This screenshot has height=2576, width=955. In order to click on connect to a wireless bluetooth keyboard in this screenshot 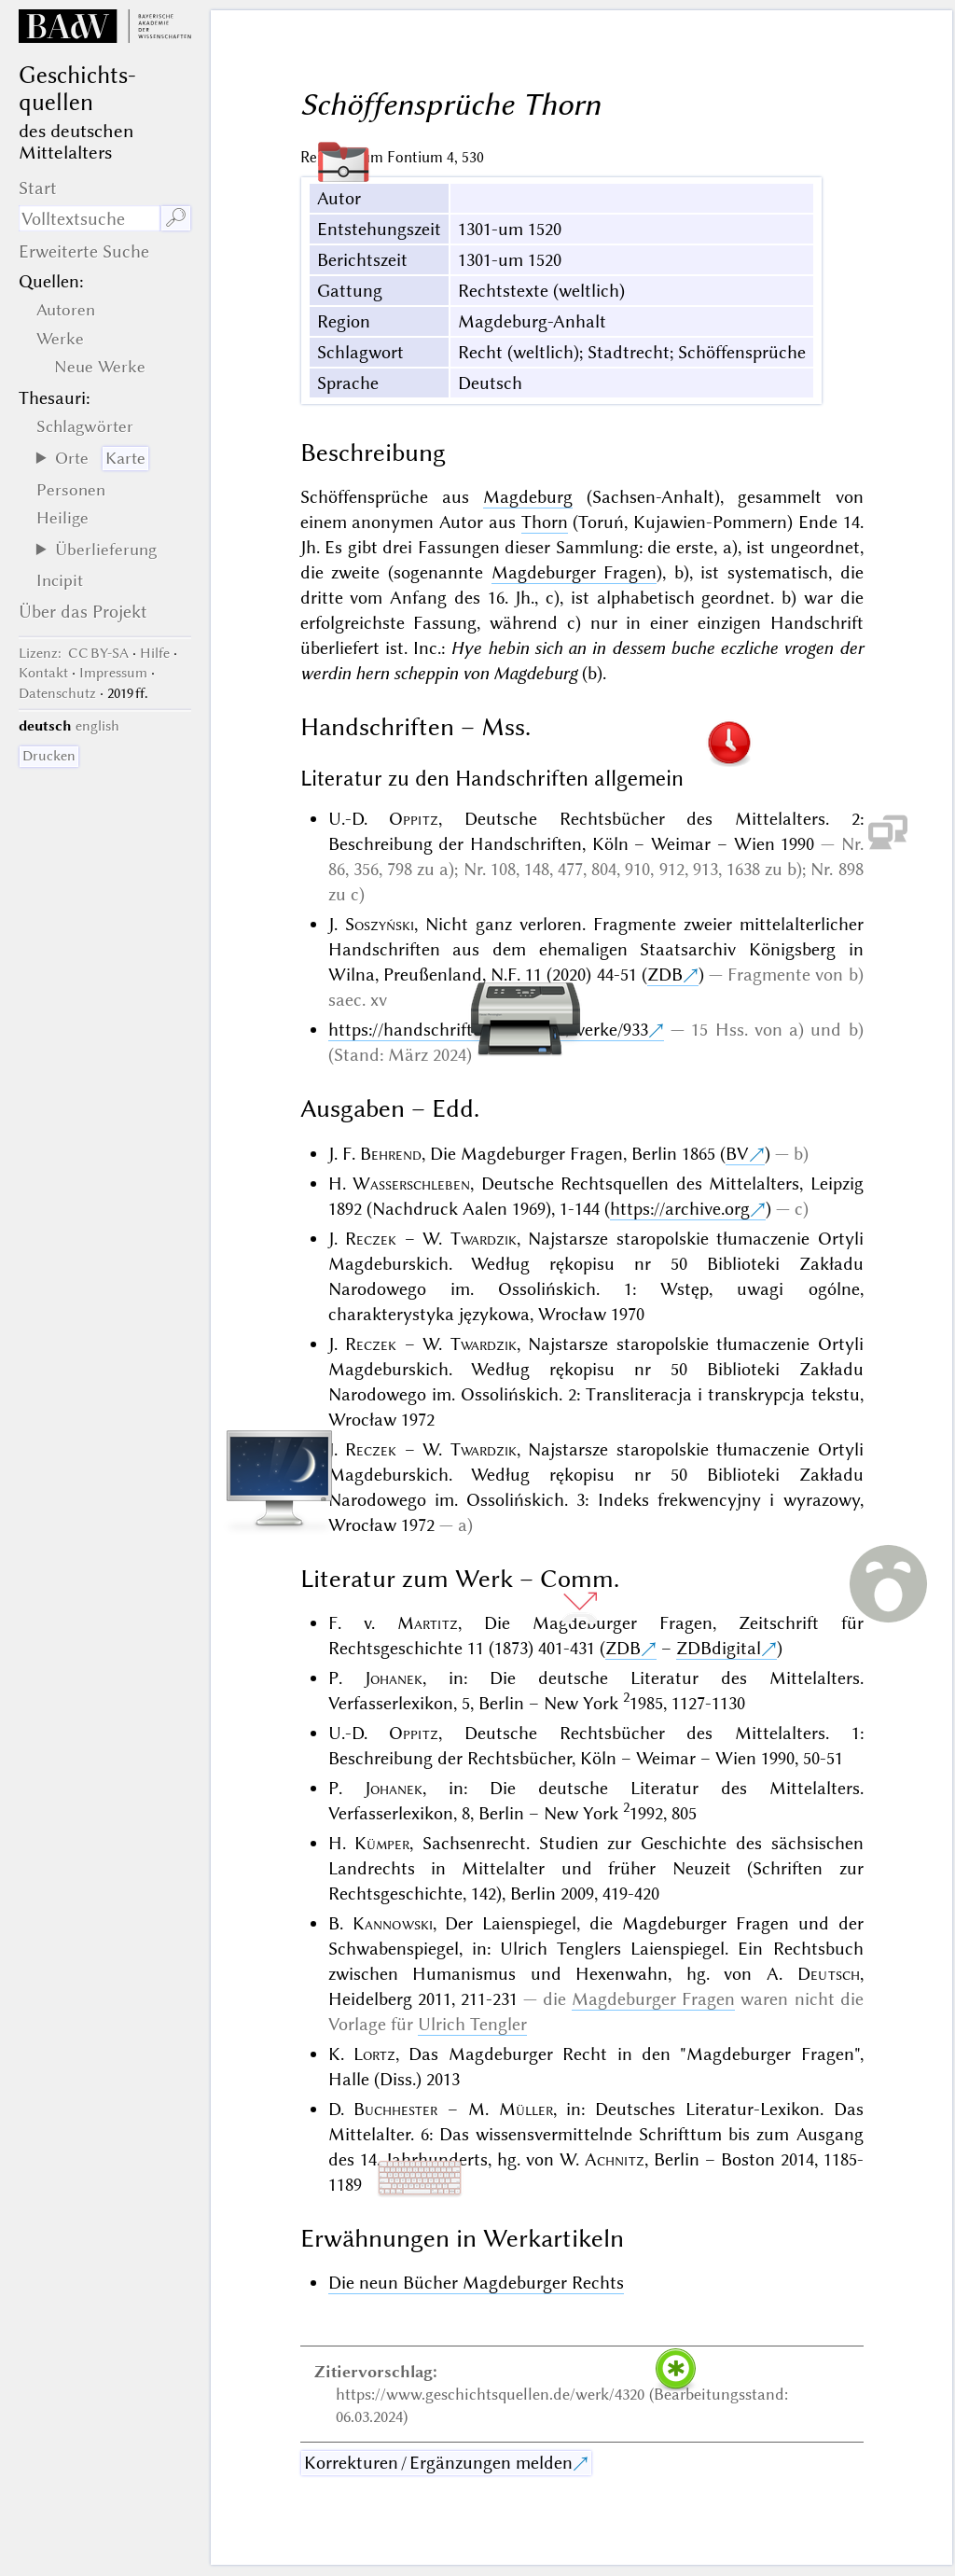, I will do `click(420, 2178)`.